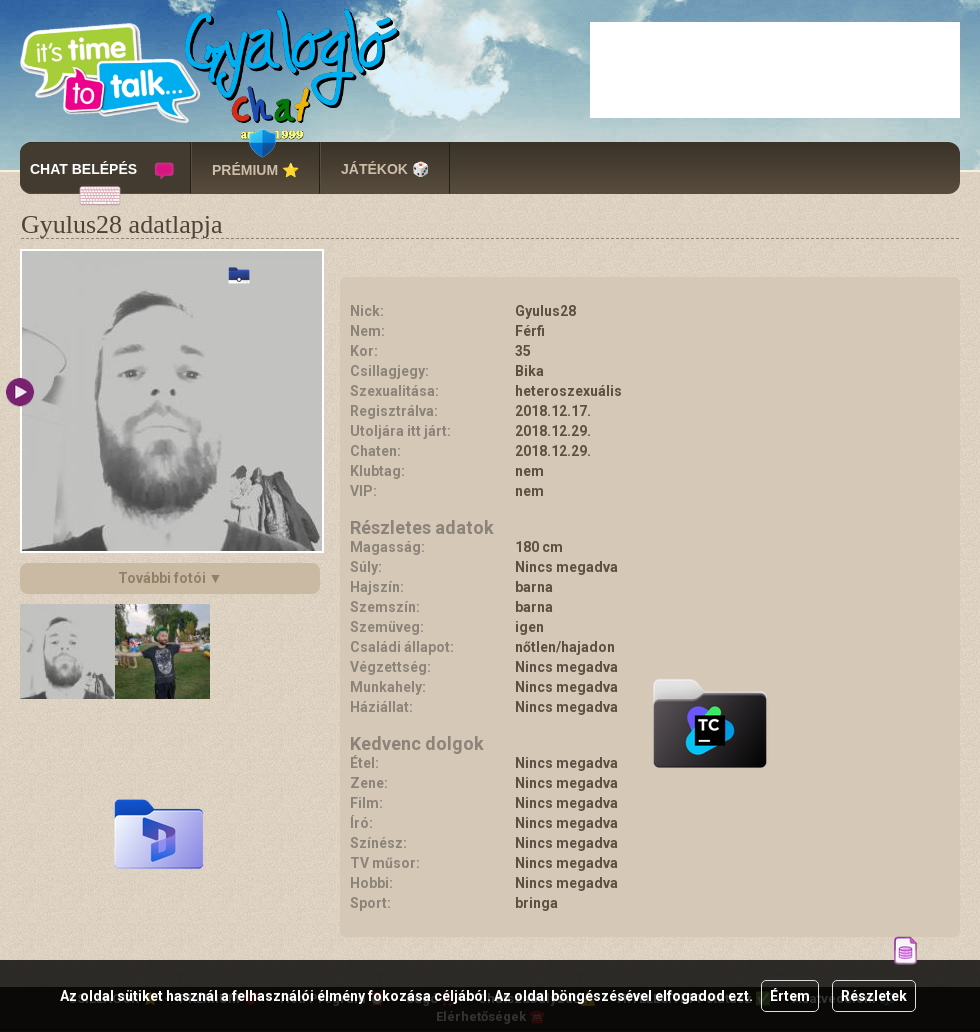 This screenshot has height=1032, width=980. Describe the element at coordinates (262, 143) in the screenshot. I see `windows defender security status` at that location.